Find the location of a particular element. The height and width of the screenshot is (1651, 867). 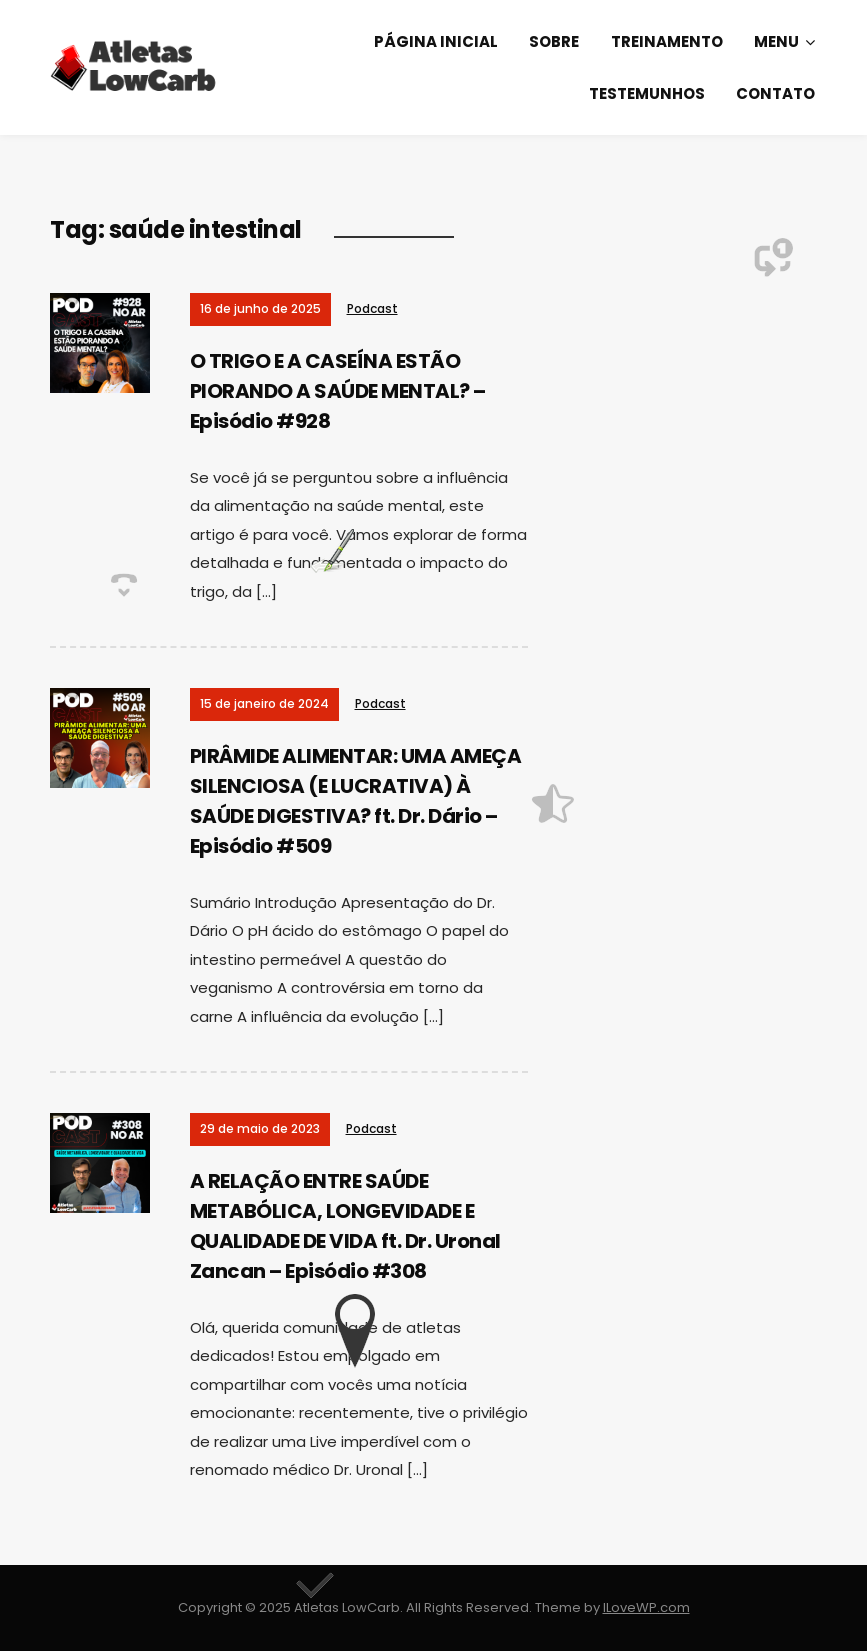

switch text direction to right-to-left is located at coordinates (332, 551).